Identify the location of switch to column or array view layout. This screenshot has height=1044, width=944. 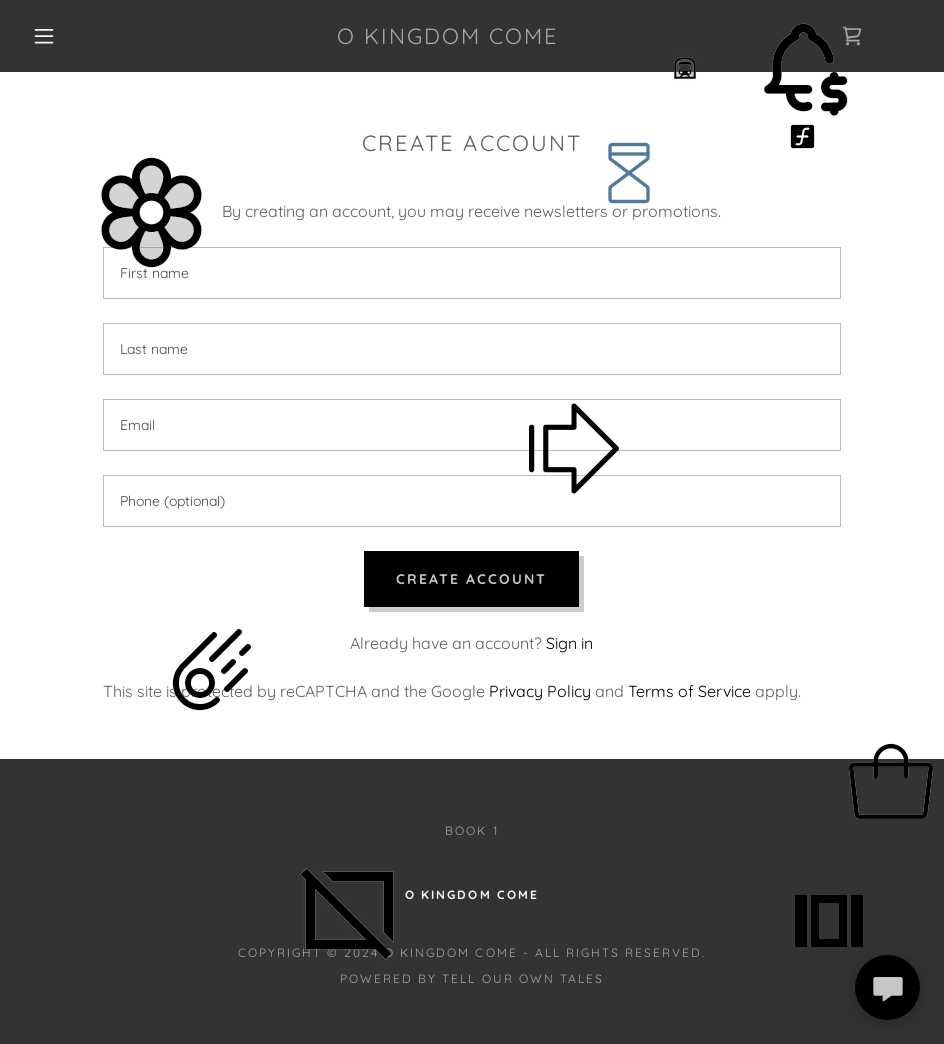
(827, 923).